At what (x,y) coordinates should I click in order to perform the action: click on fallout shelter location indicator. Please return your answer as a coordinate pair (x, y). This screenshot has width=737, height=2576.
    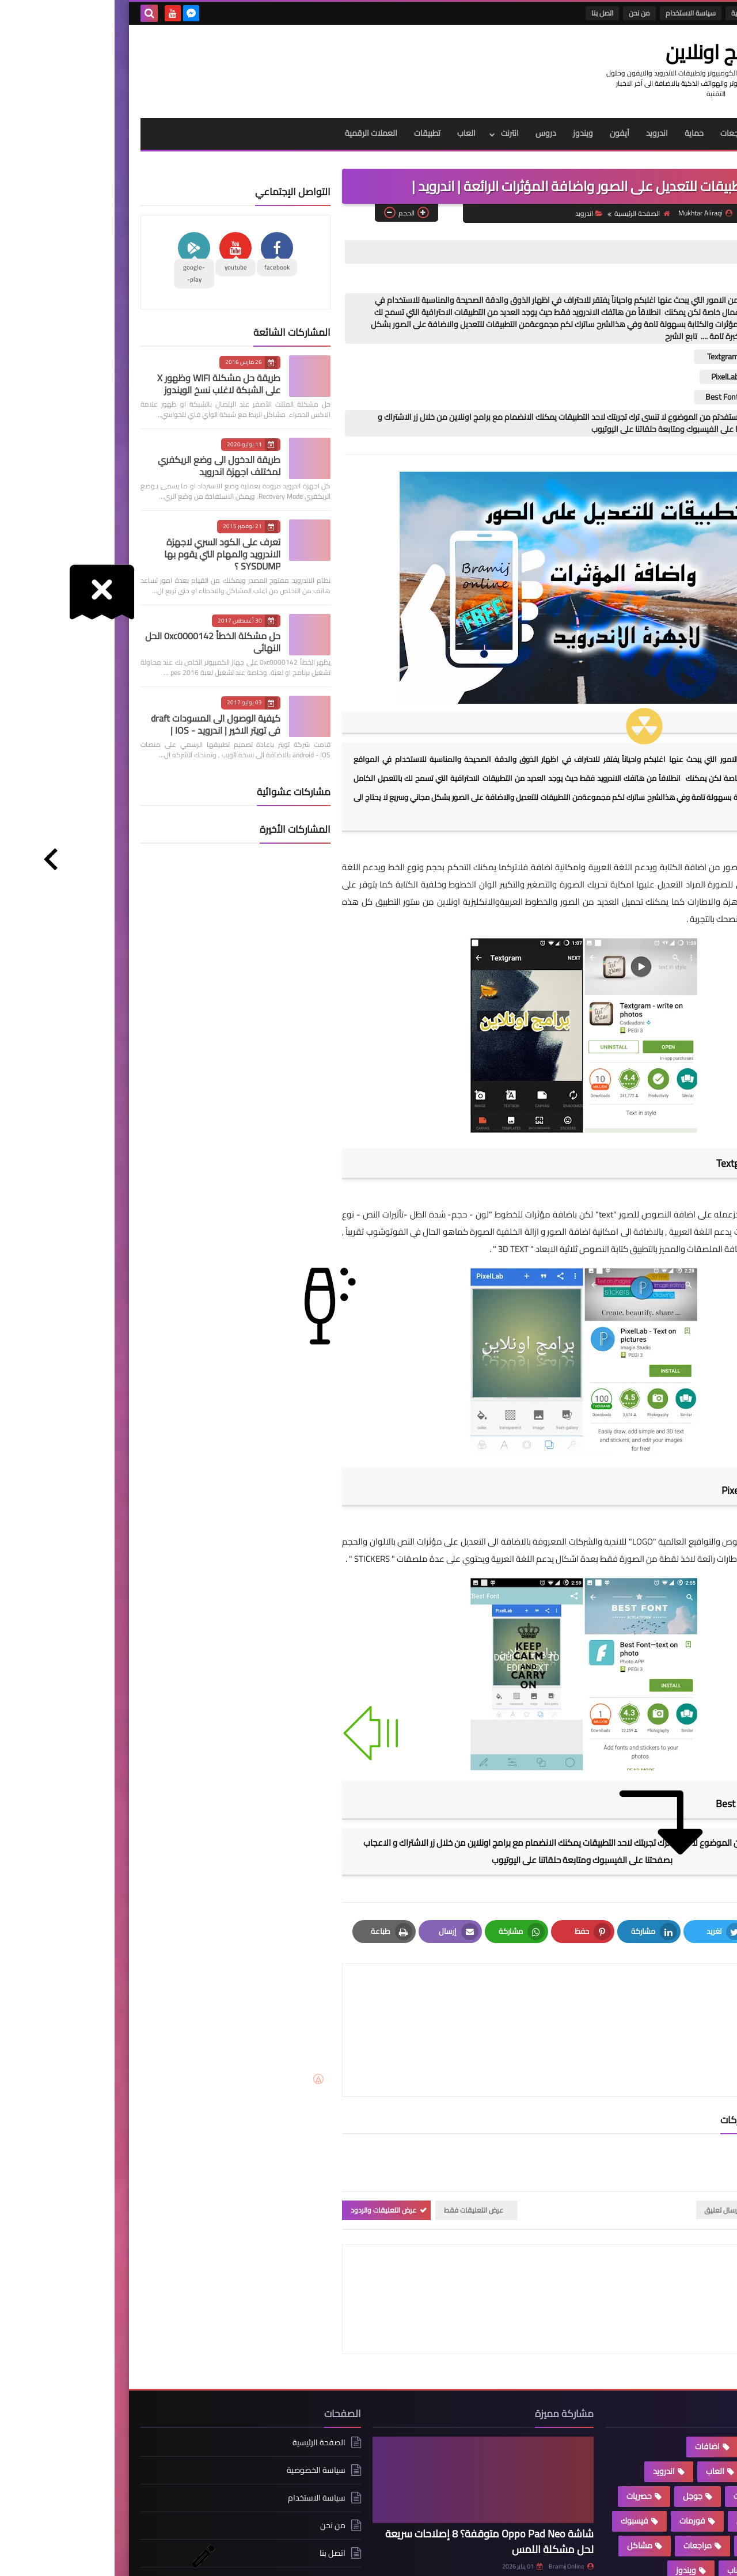
    Looking at the image, I should click on (644, 726).